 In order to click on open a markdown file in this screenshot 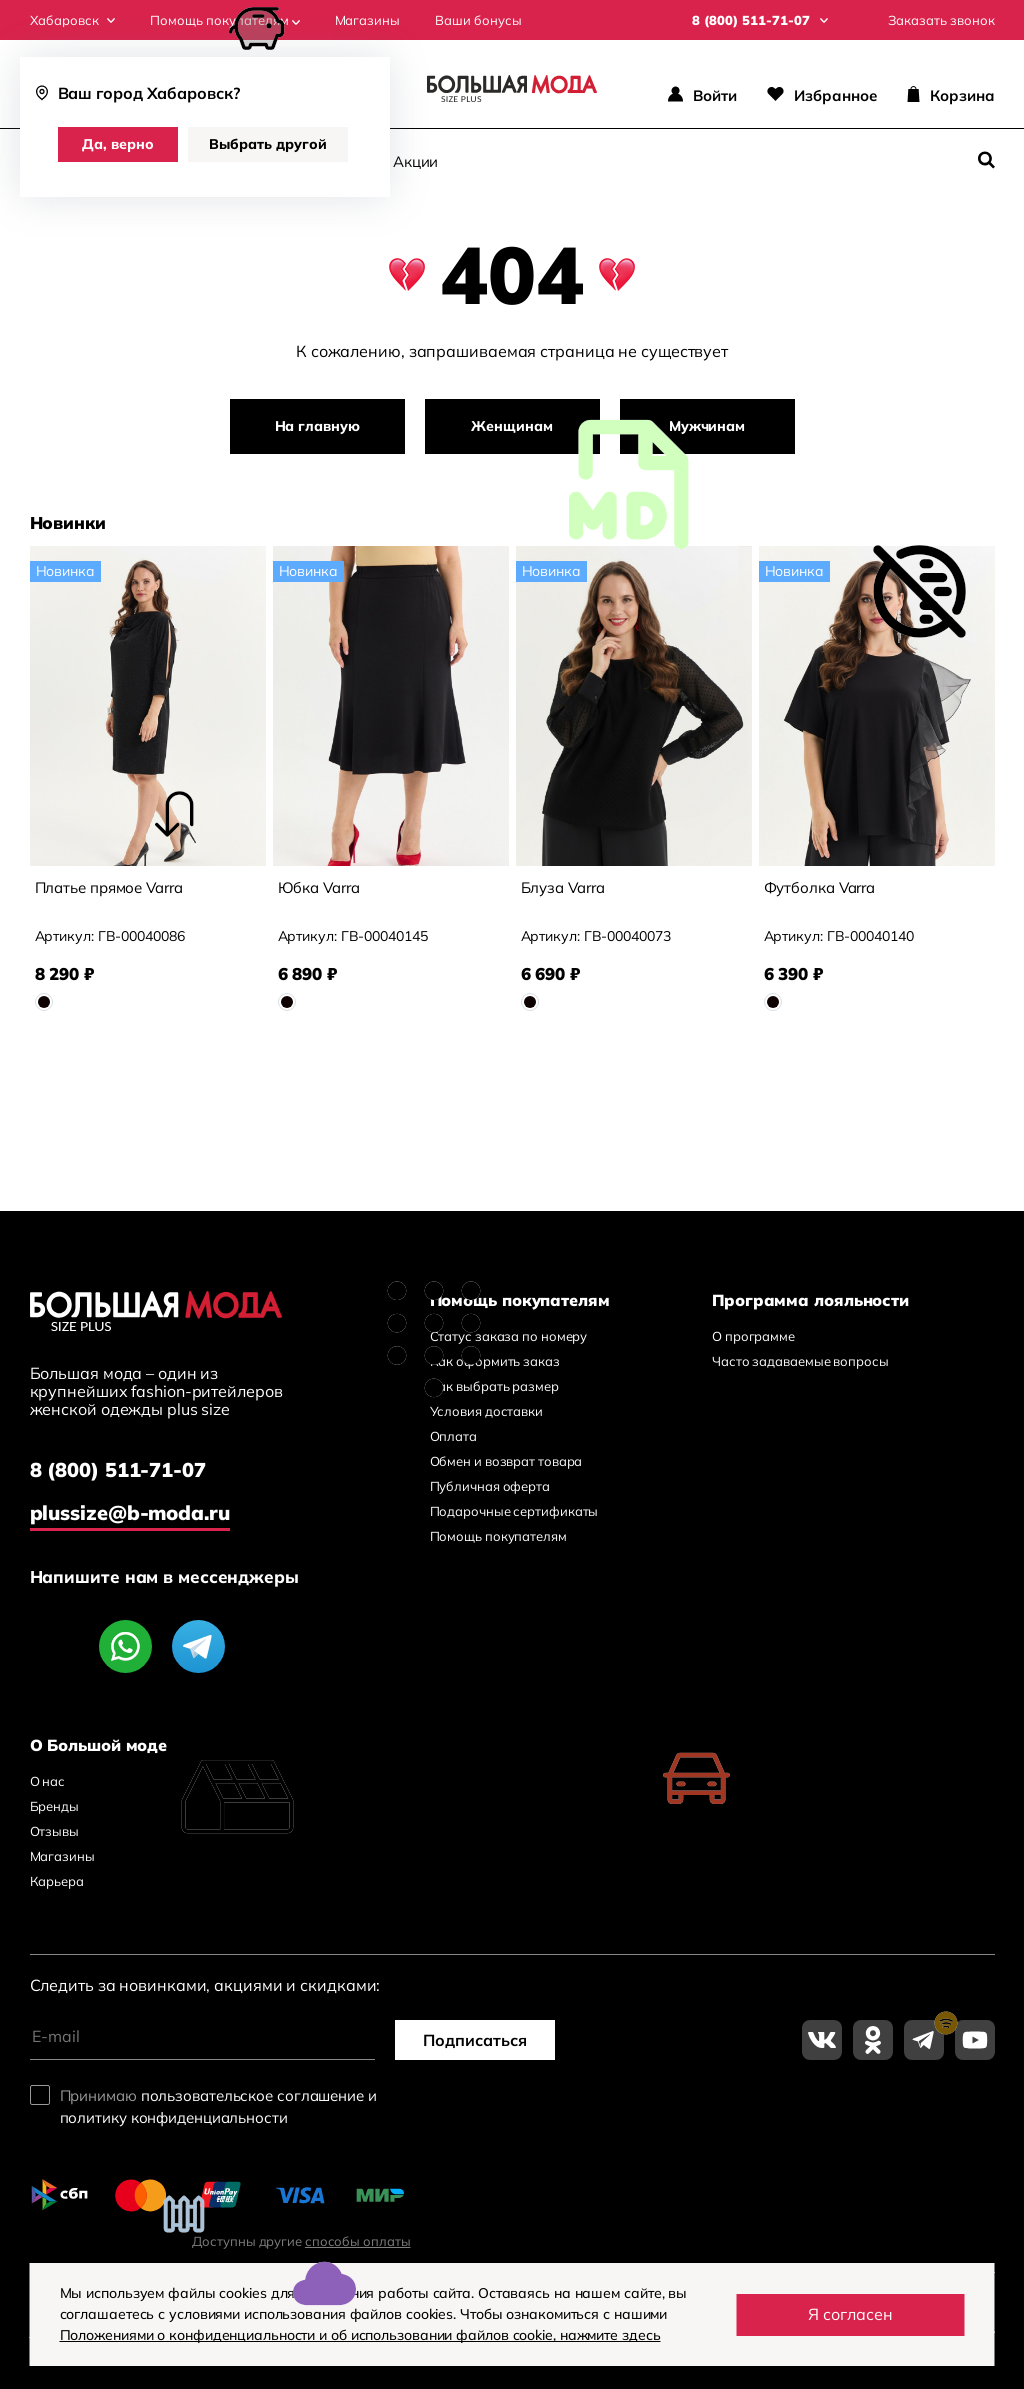, I will do `click(633, 484)`.